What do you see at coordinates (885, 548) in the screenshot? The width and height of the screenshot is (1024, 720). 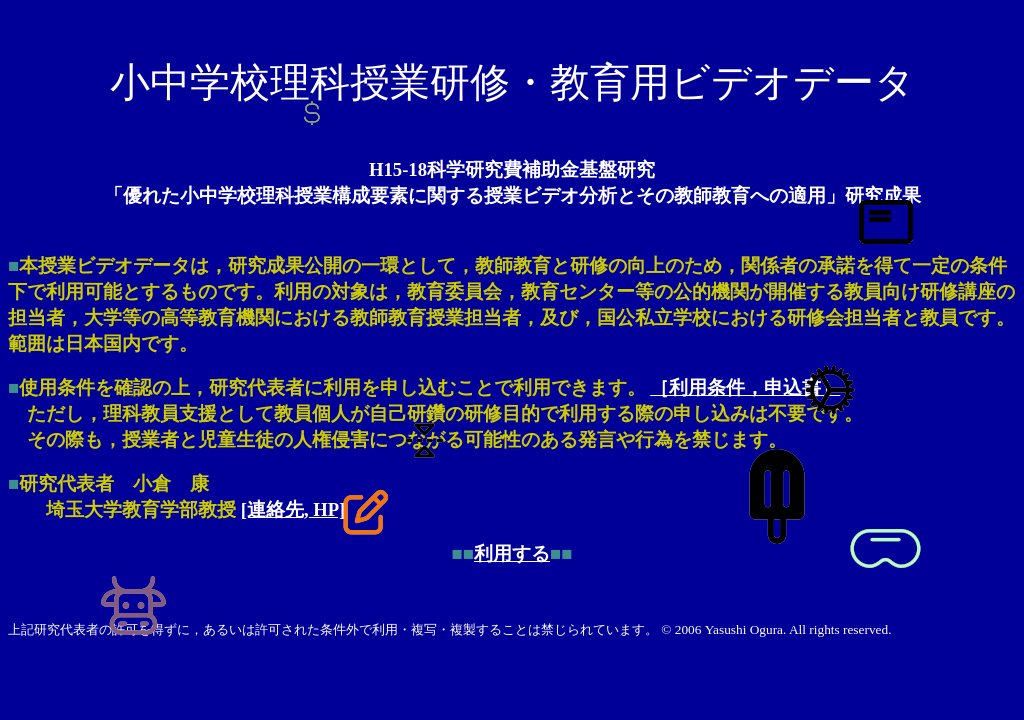 I see `access virtual reality or immersive mode` at bounding box center [885, 548].